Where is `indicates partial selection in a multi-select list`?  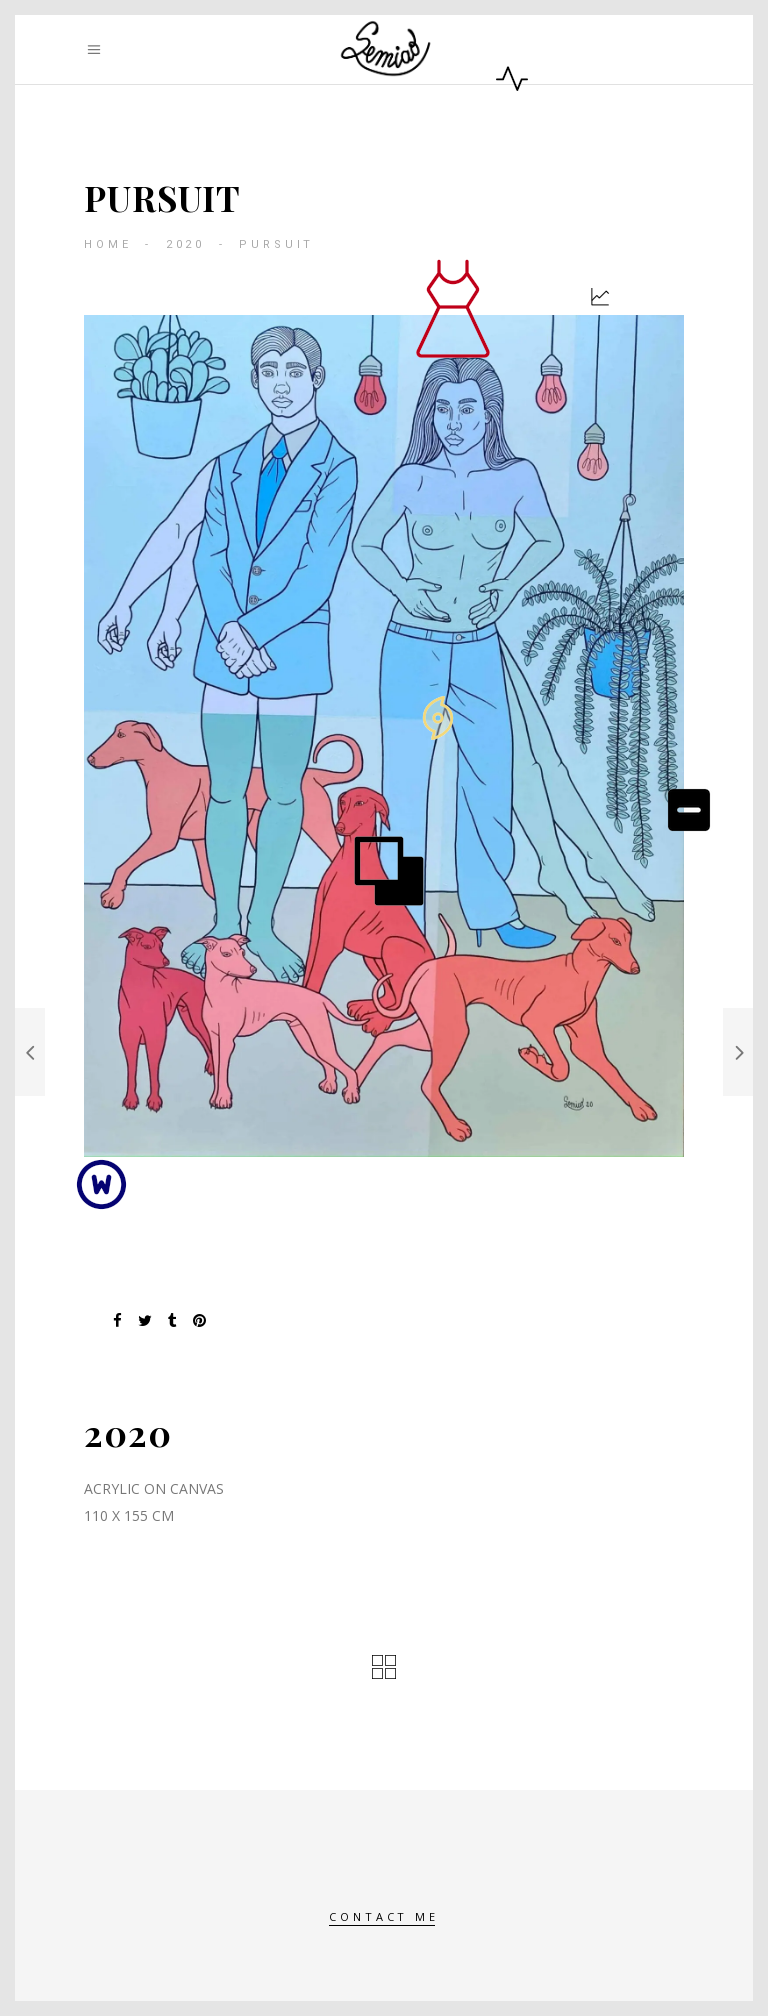
indicates partial selection in a multi-select list is located at coordinates (689, 810).